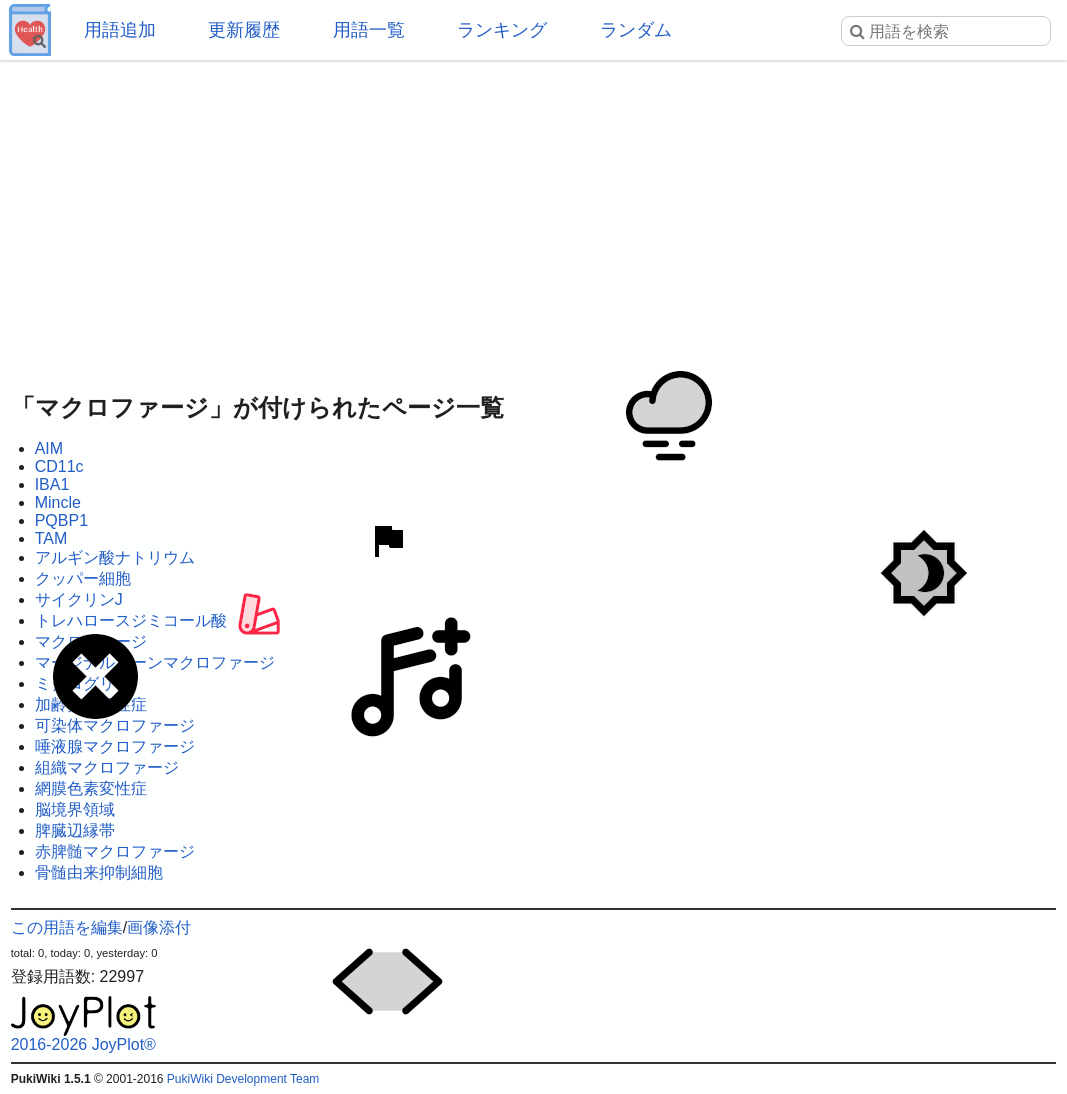  I want to click on access color palette or theme options, so click(257, 615).